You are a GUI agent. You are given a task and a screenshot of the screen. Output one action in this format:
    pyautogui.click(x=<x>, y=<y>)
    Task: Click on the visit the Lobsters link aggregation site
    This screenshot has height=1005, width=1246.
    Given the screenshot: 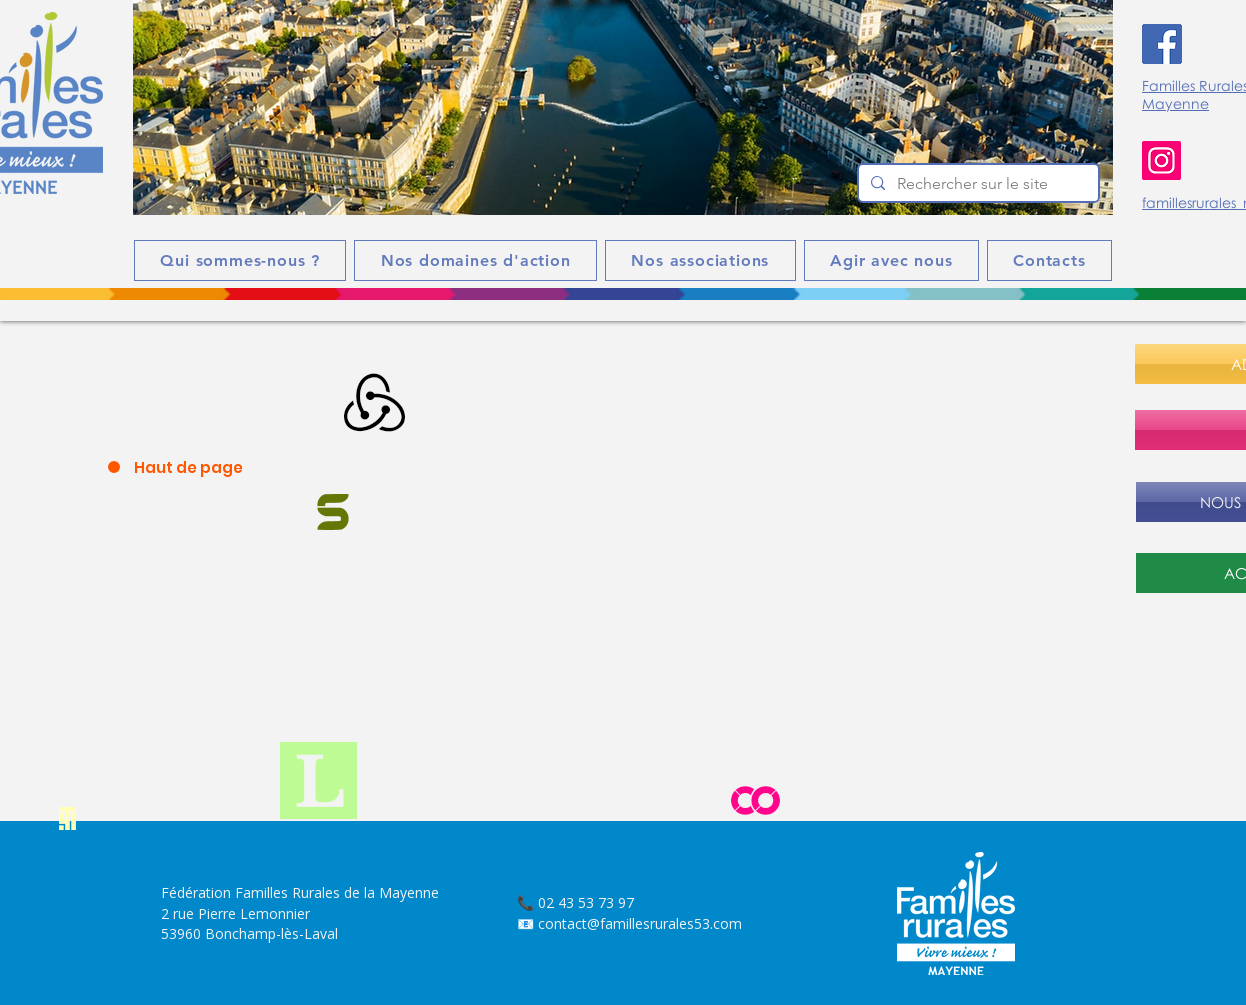 What is the action you would take?
    pyautogui.click(x=318, y=780)
    